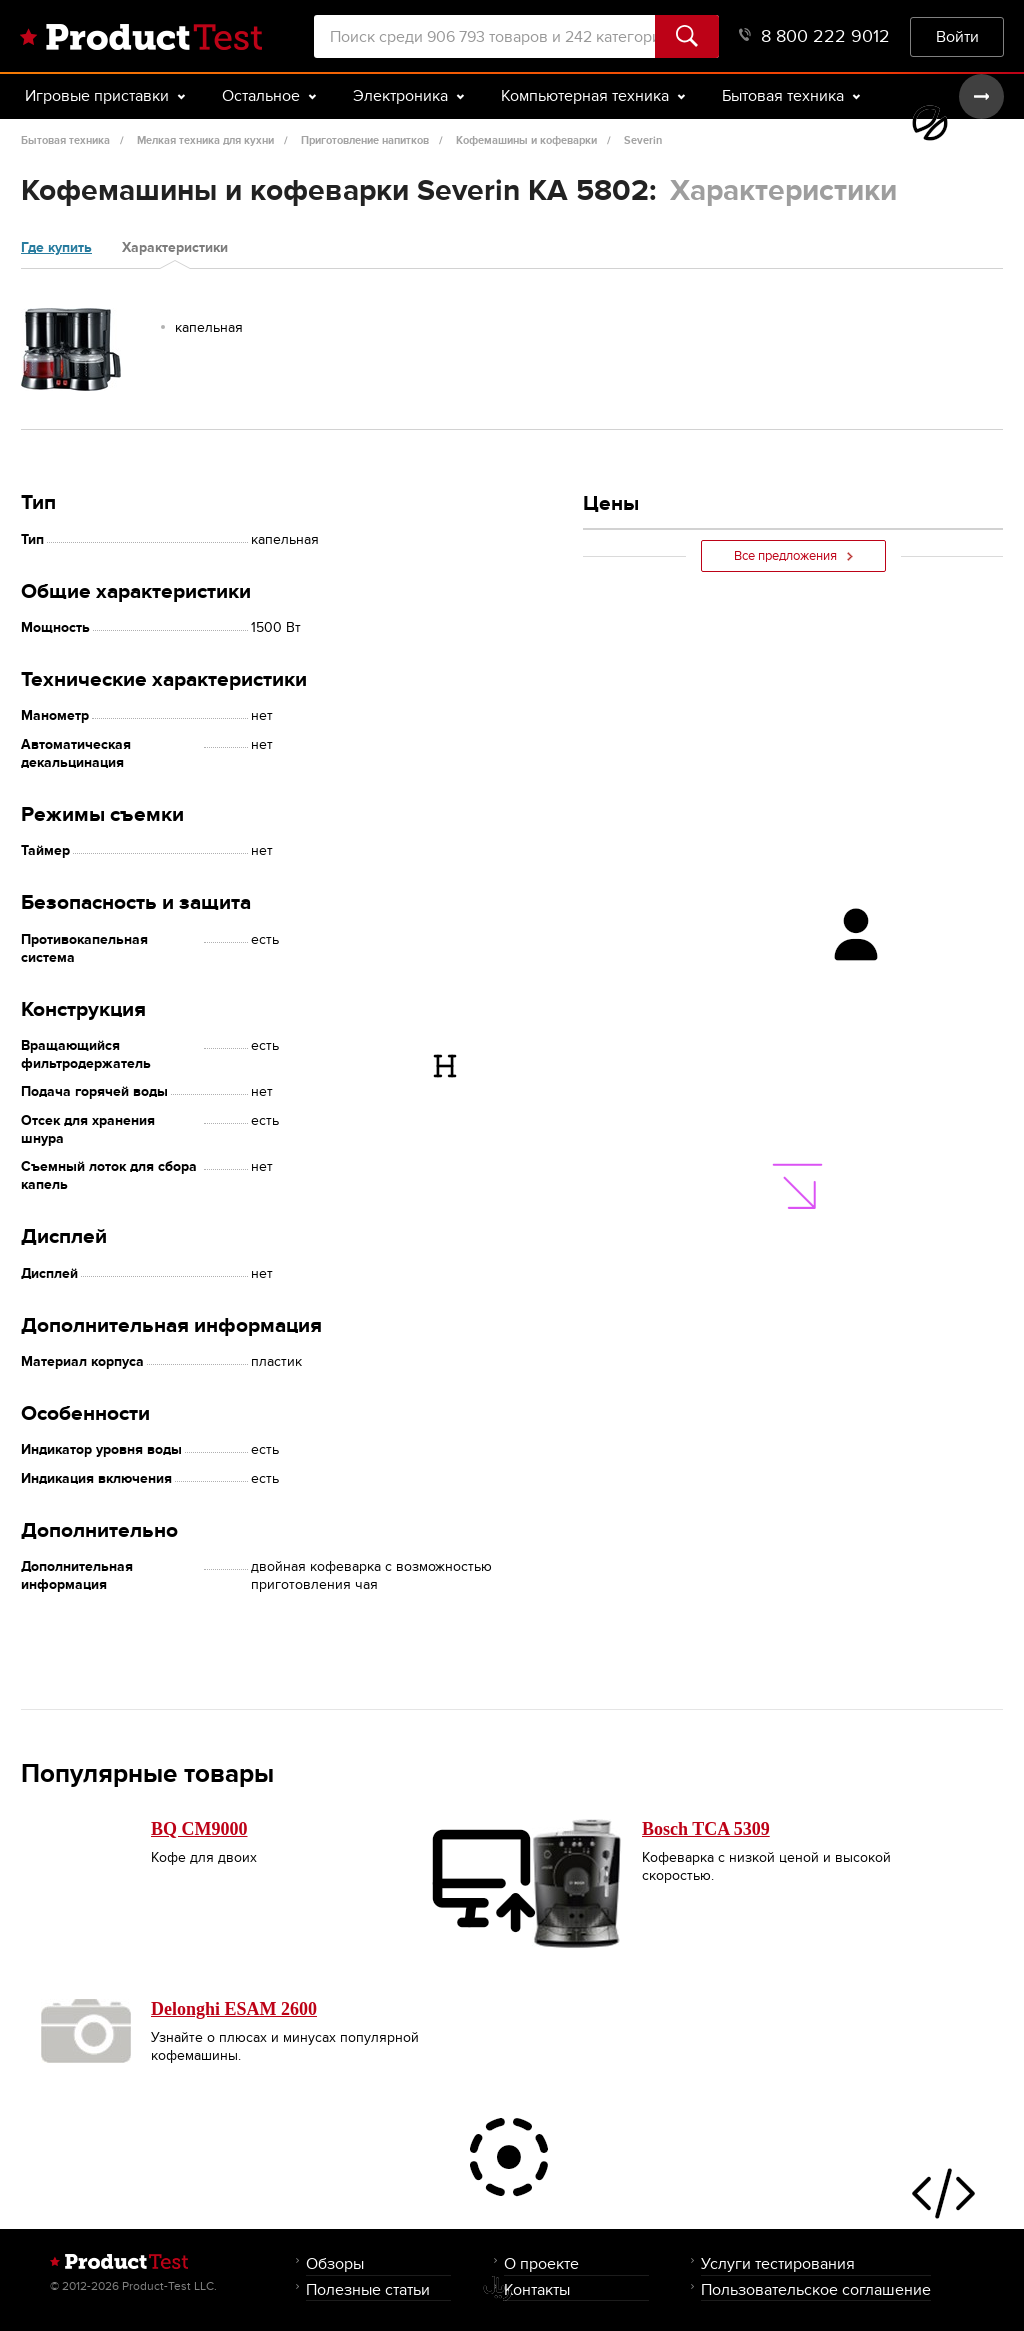 This screenshot has width=1024, height=2331. I want to click on apply heading format to selected text, so click(445, 1066).